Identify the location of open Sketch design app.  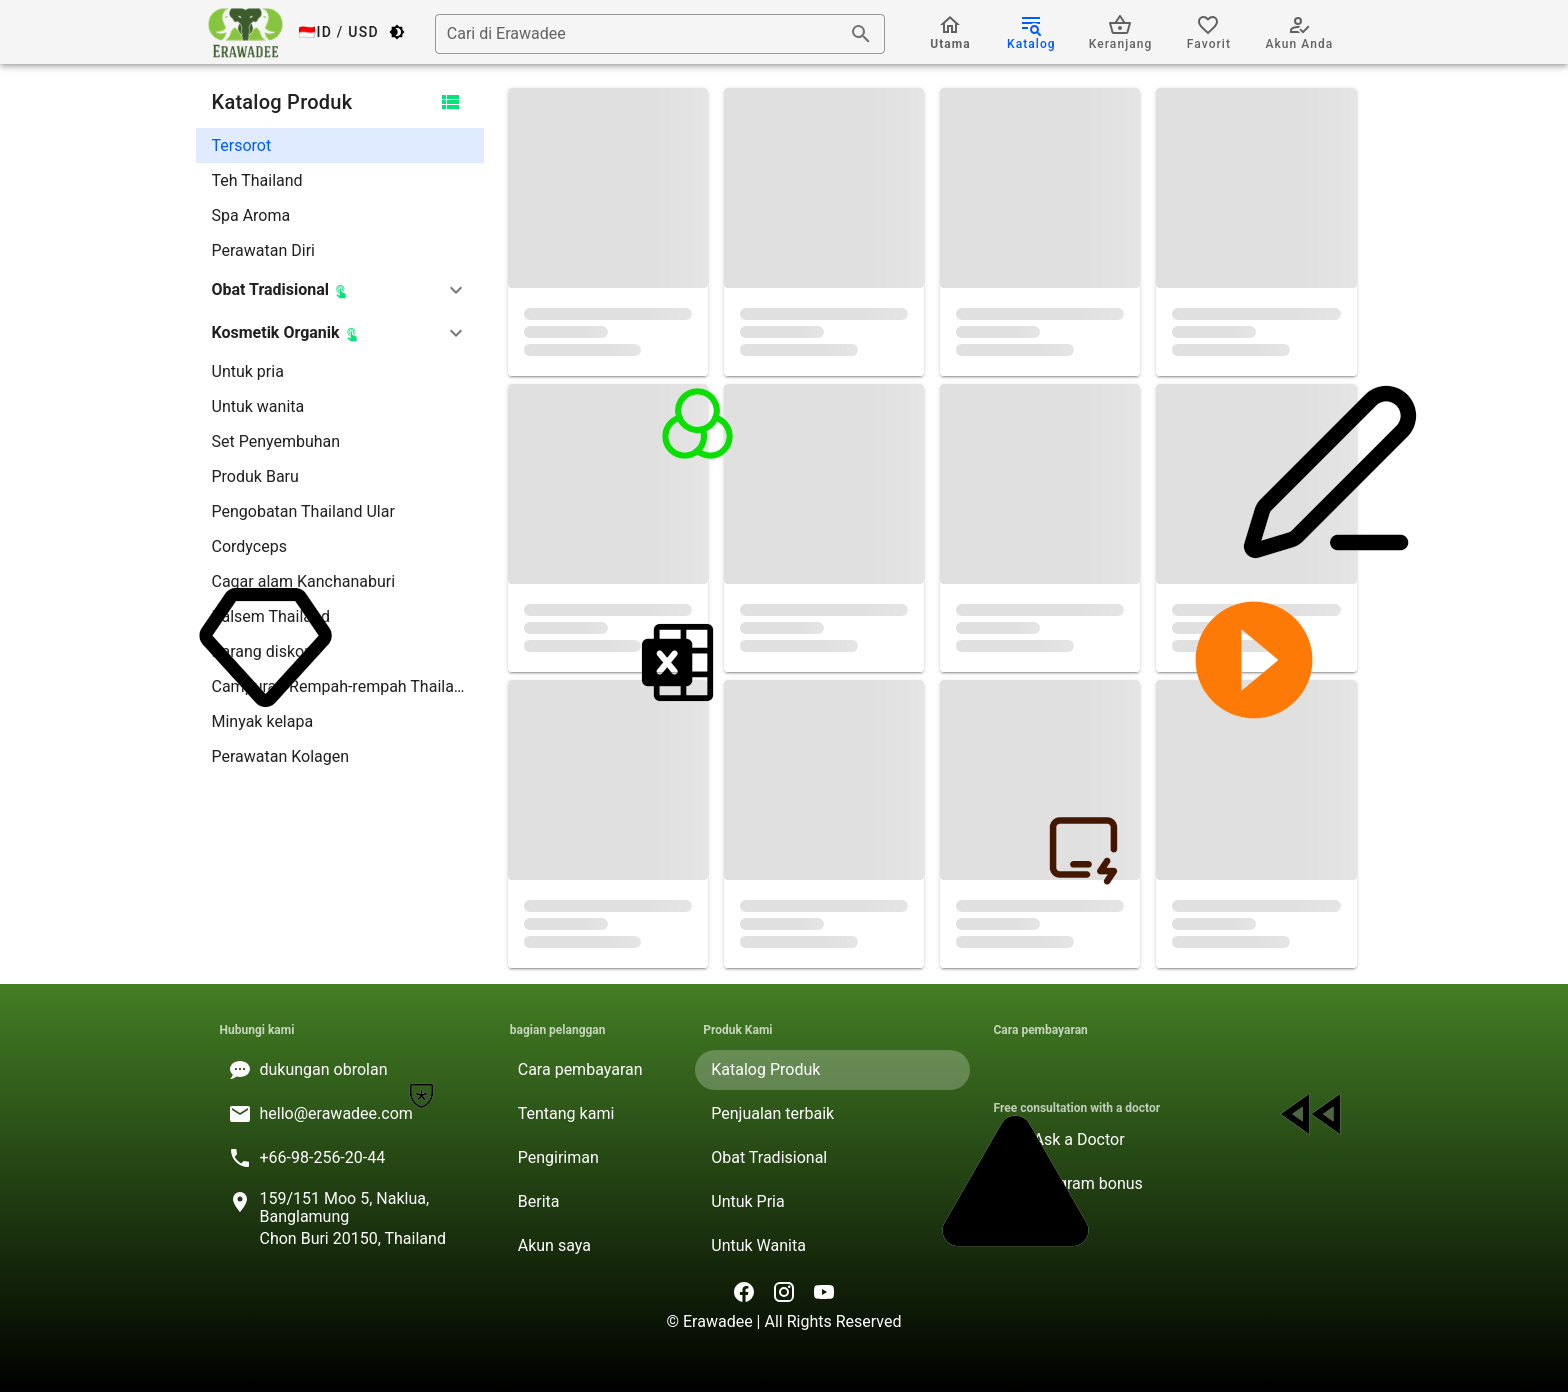
(265, 647).